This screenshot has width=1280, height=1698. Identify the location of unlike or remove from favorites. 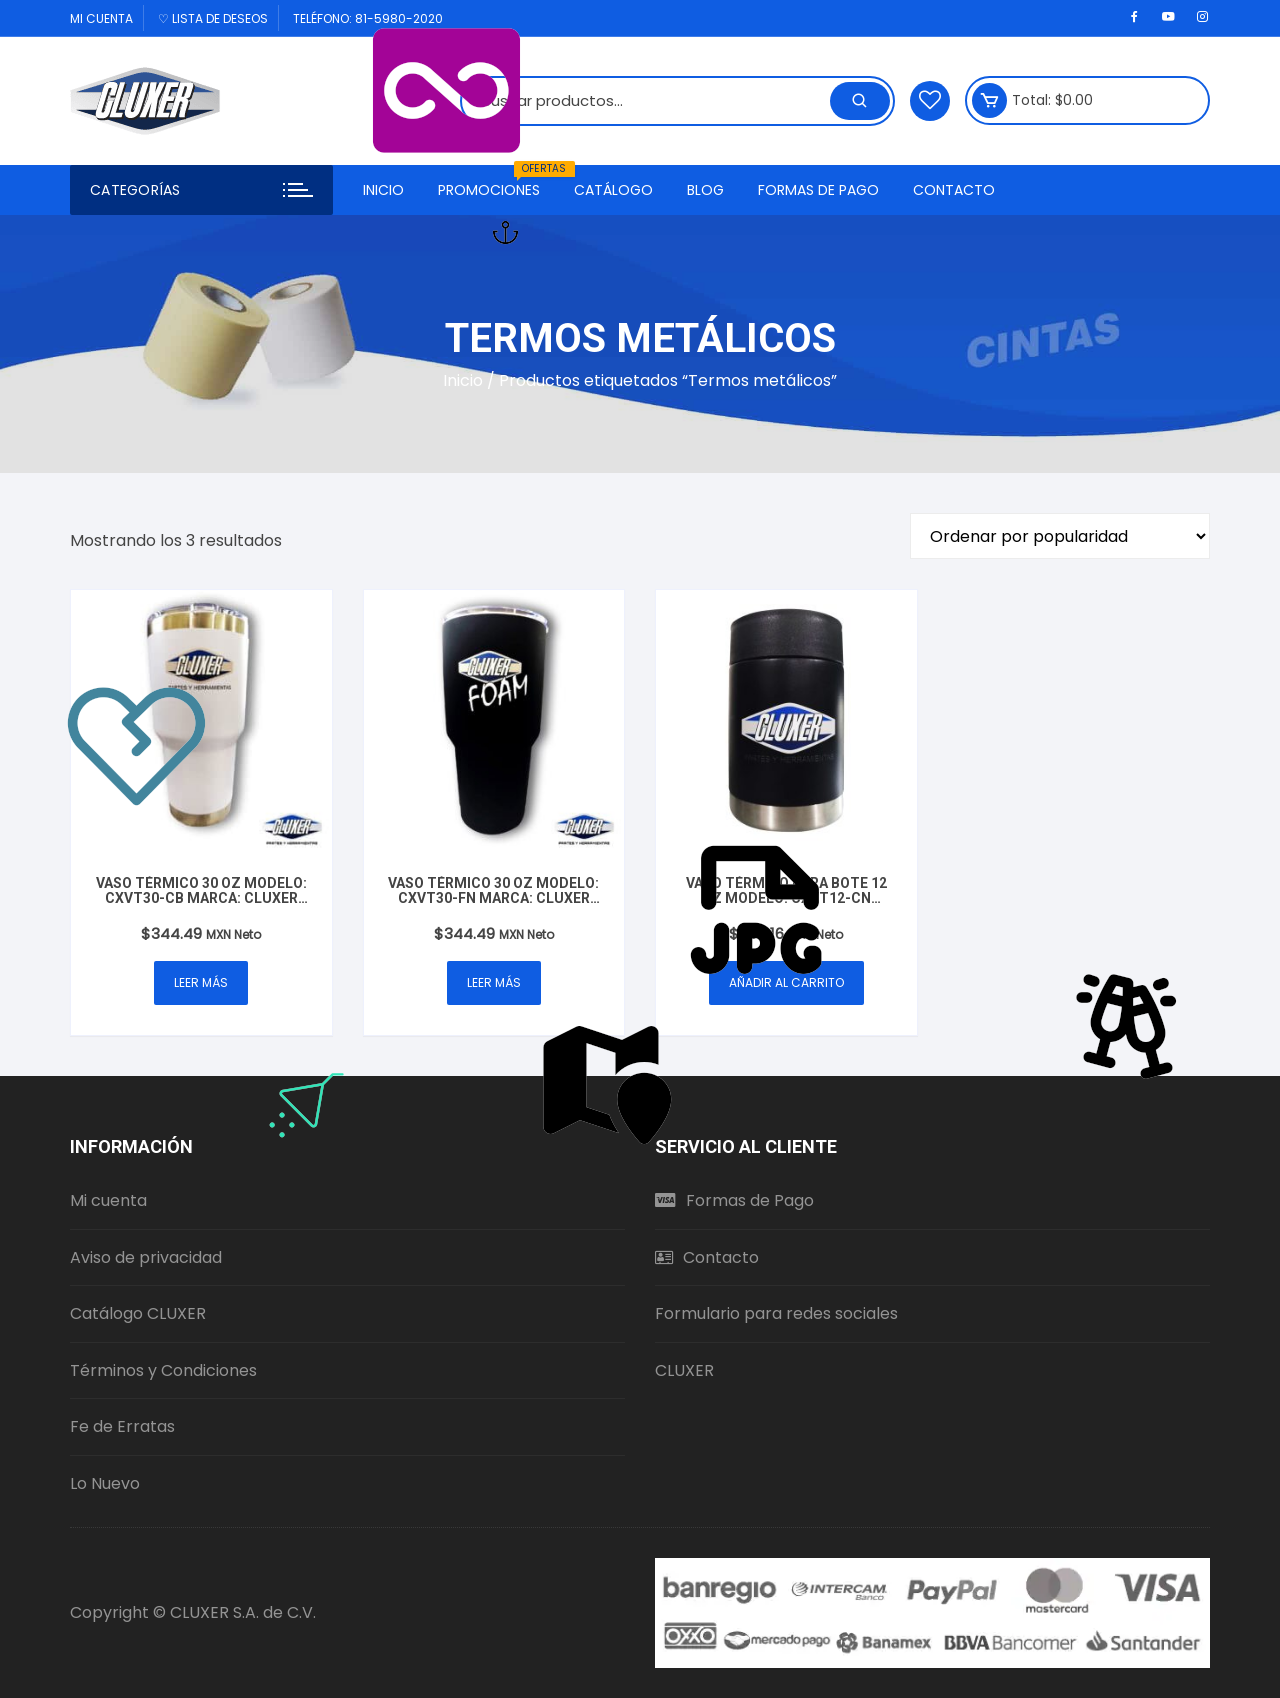
(136, 741).